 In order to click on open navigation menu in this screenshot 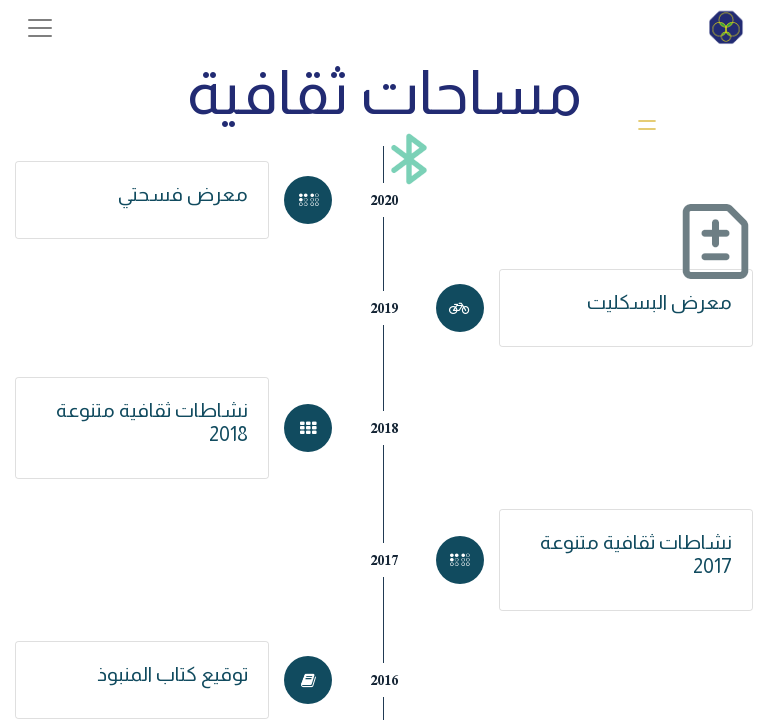, I will do `click(647, 125)`.